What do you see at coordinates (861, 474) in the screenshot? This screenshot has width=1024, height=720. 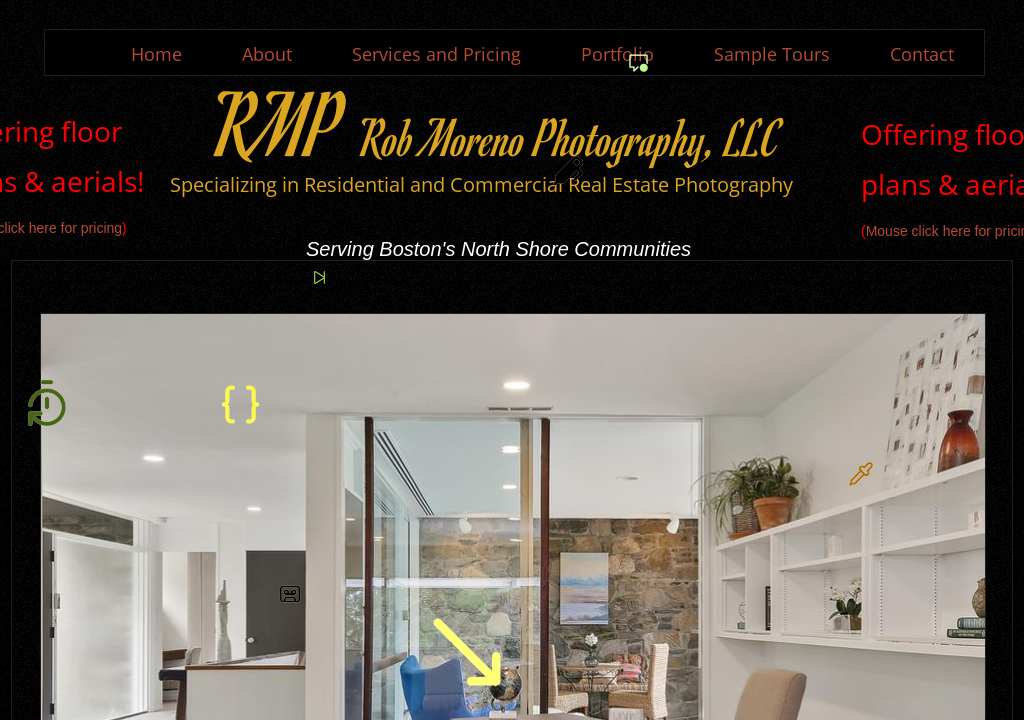 I see `select a color from the canvas` at bounding box center [861, 474].